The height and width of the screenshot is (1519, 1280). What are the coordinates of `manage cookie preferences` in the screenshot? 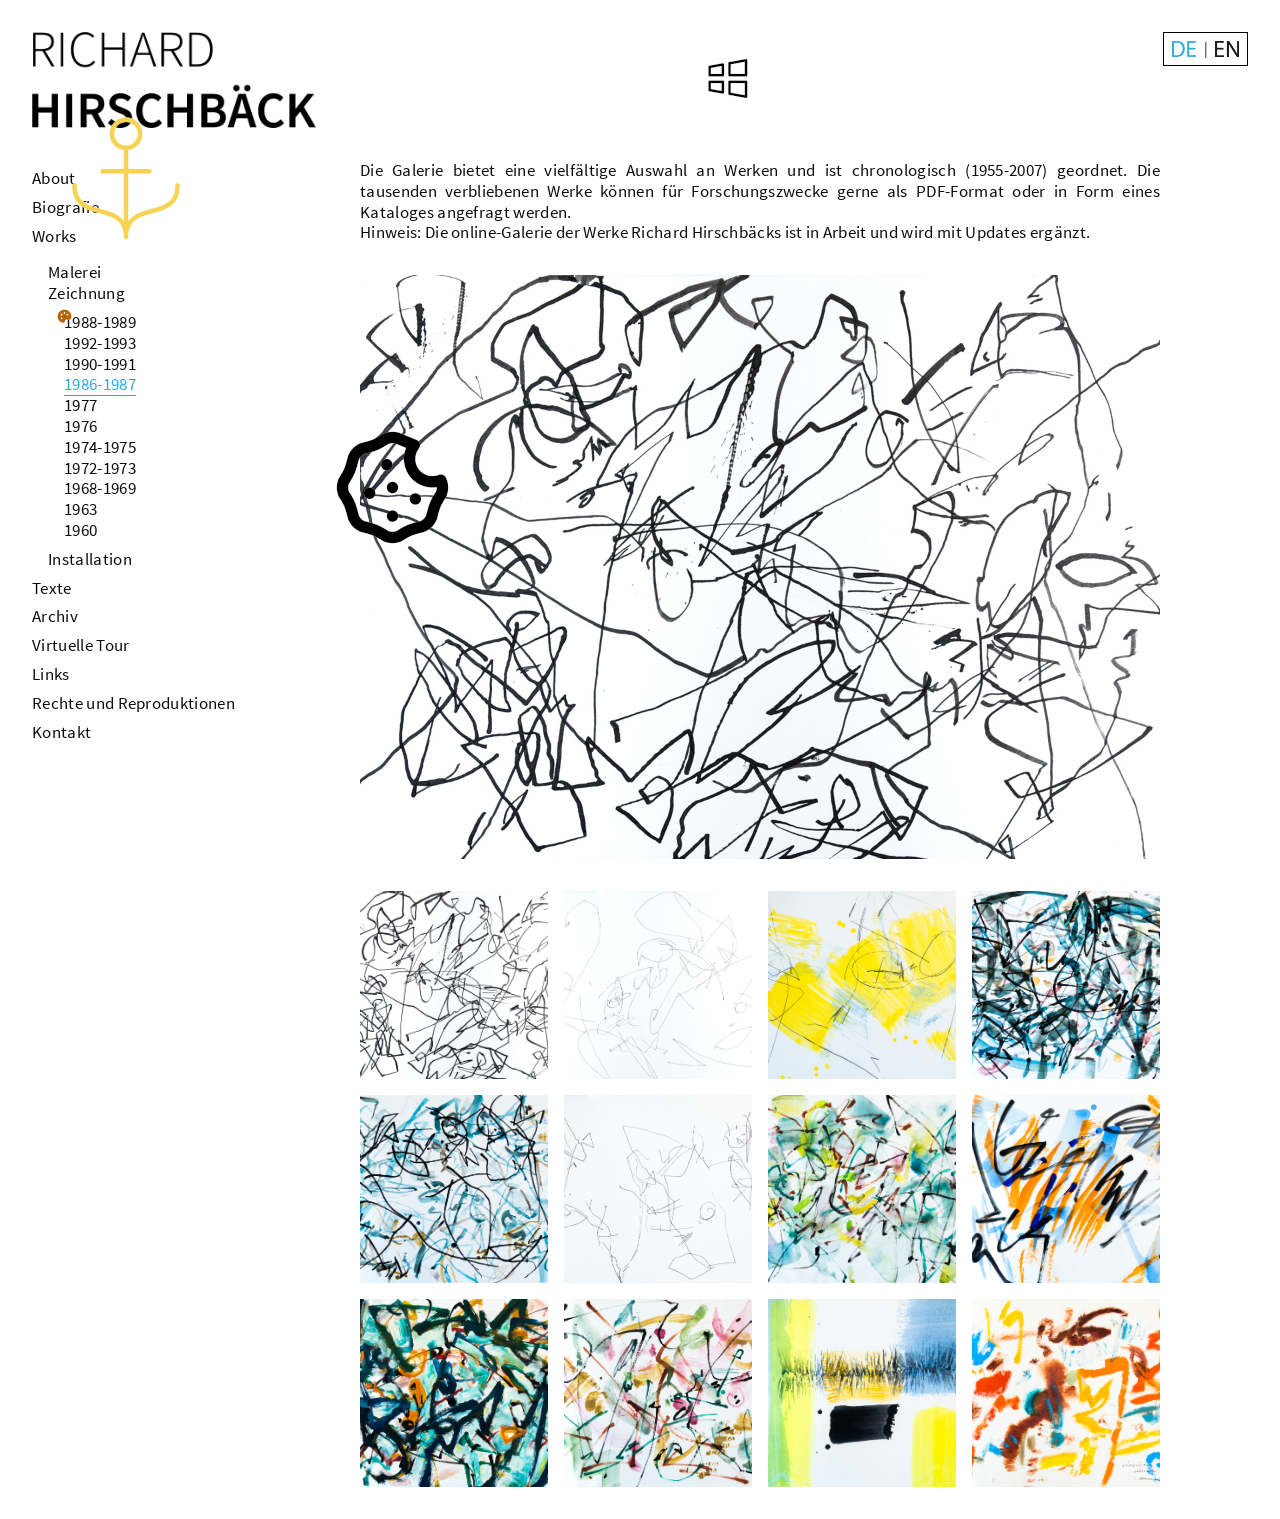 It's located at (392, 487).